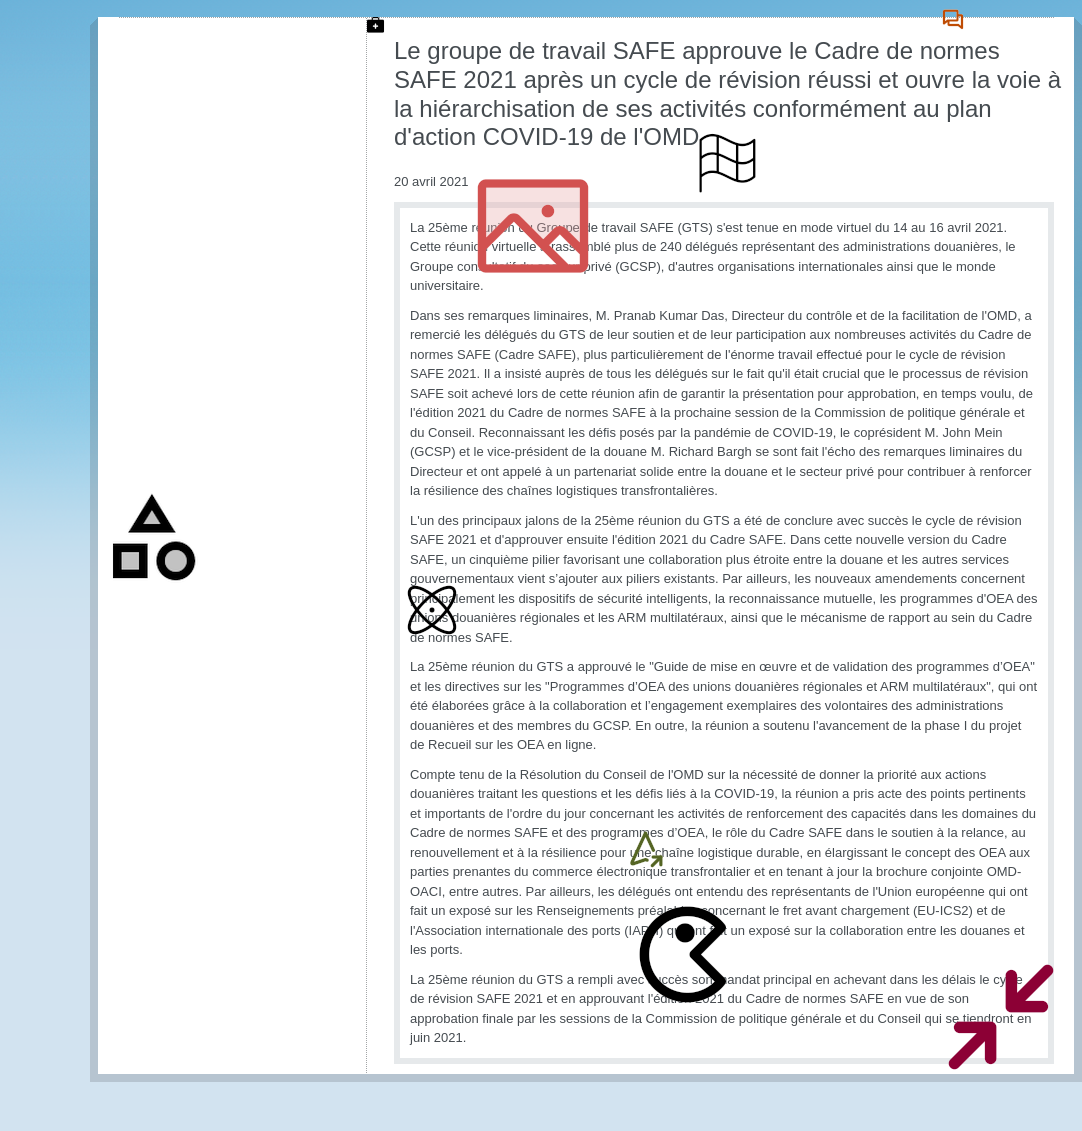 The image size is (1082, 1131). Describe the element at coordinates (152, 537) in the screenshot. I see `browse or filter by category` at that location.